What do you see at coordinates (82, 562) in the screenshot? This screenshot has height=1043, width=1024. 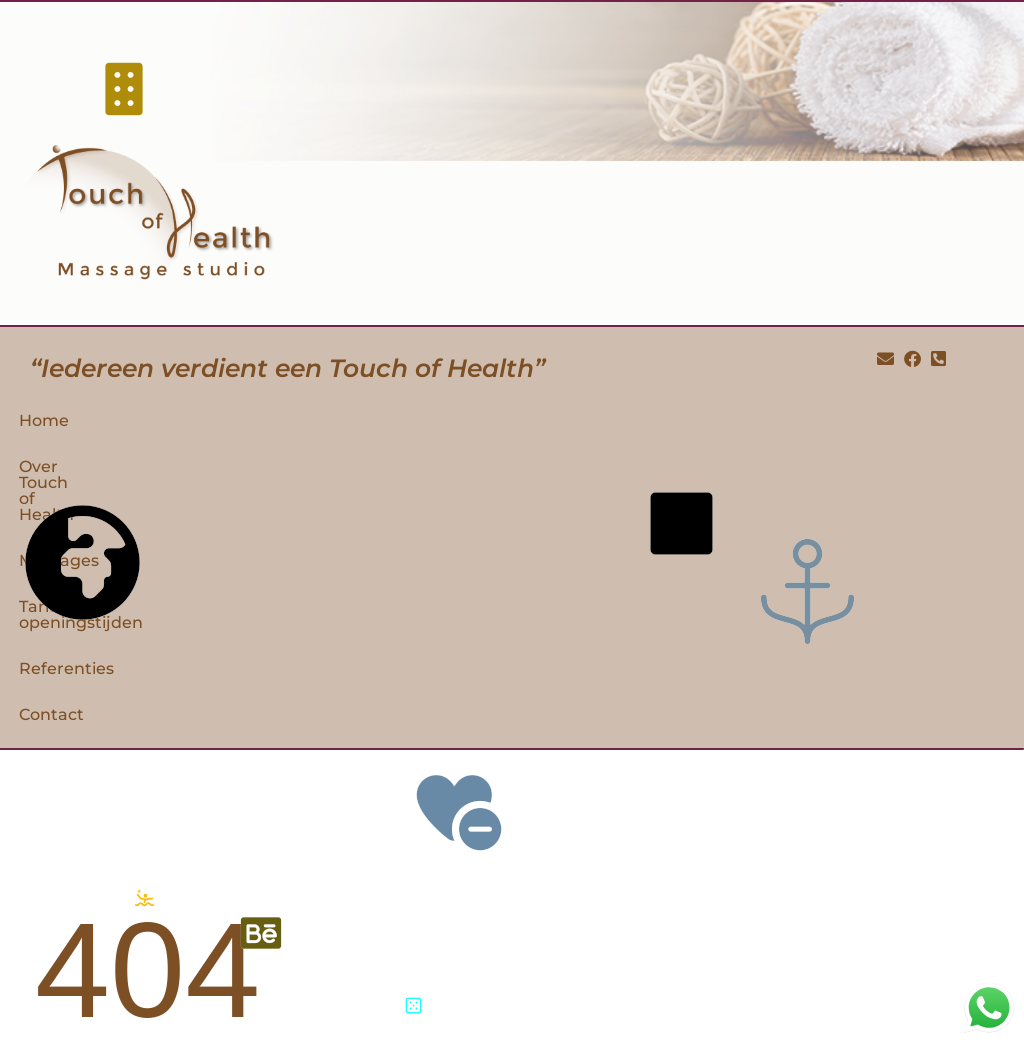 I see `select africa region or language` at bounding box center [82, 562].